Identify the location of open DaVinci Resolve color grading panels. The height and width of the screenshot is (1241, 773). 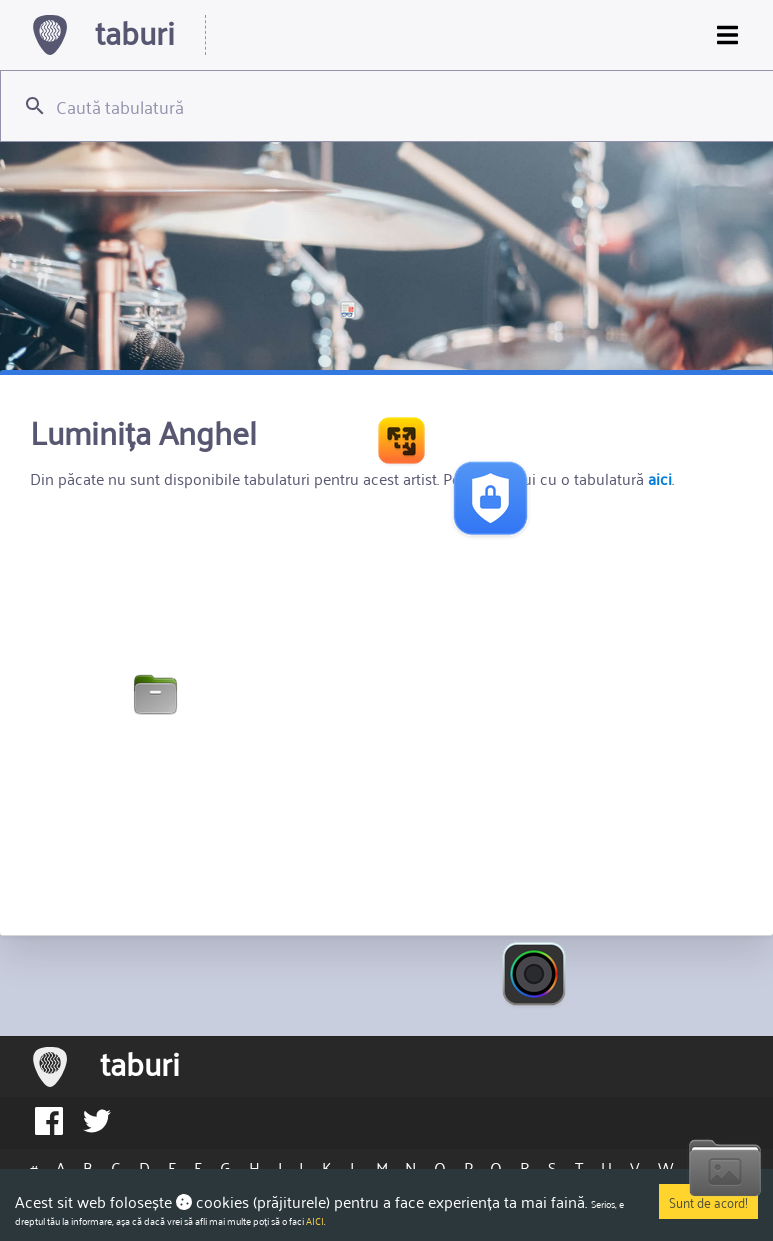
(534, 974).